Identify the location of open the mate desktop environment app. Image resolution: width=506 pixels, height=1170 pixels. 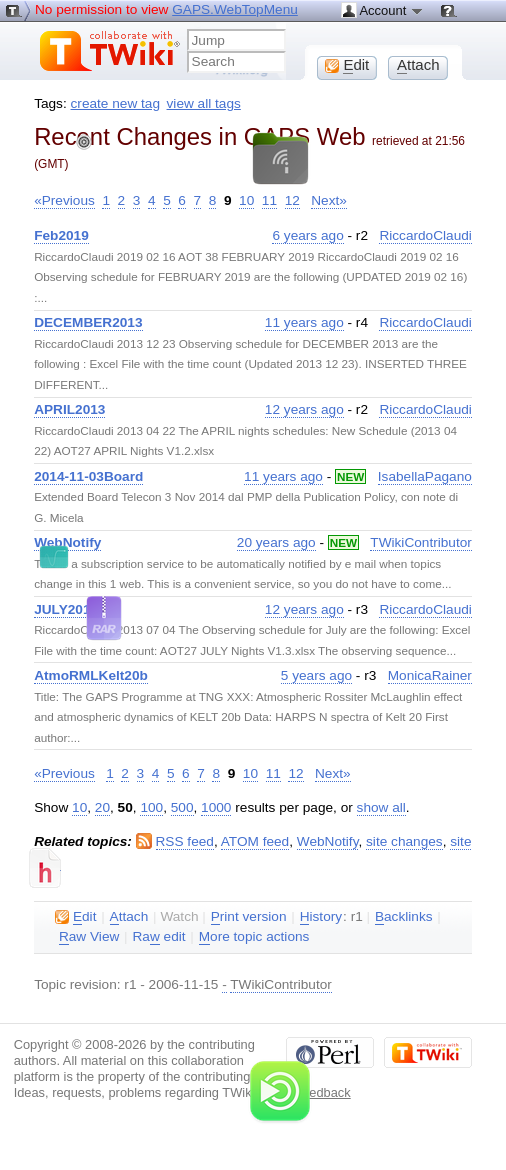
(280, 1091).